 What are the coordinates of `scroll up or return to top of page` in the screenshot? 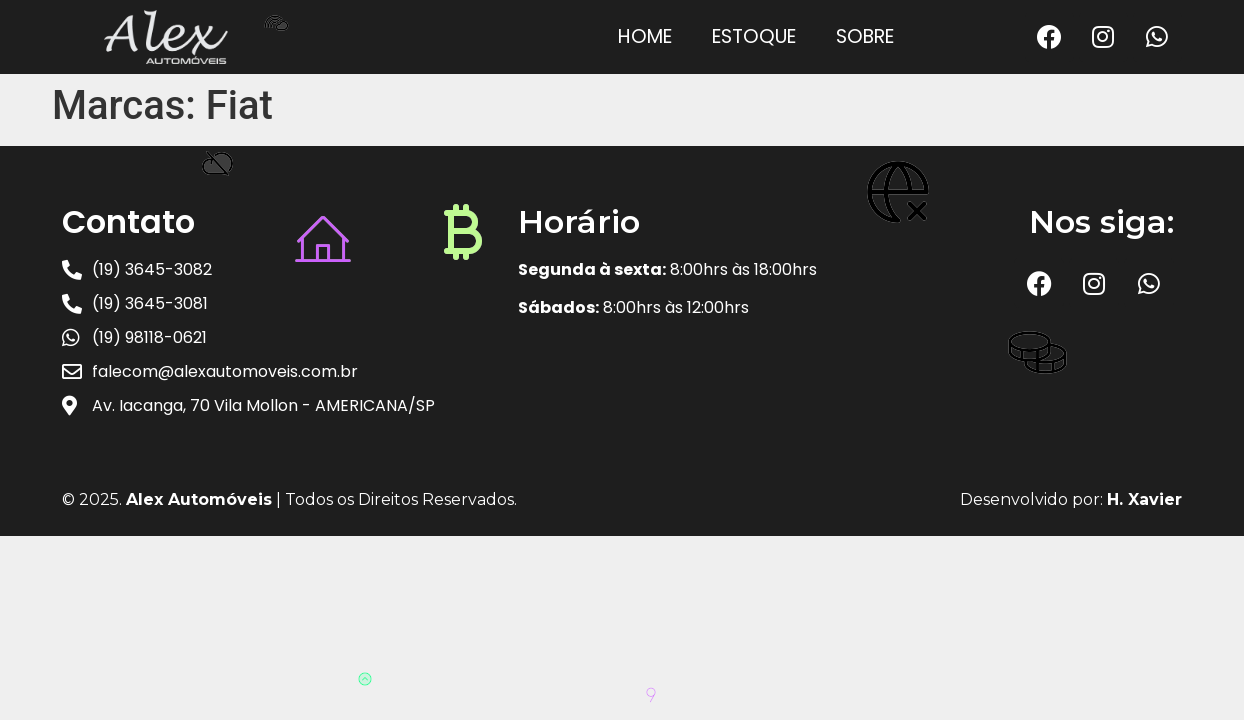 It's located at (365, 679).